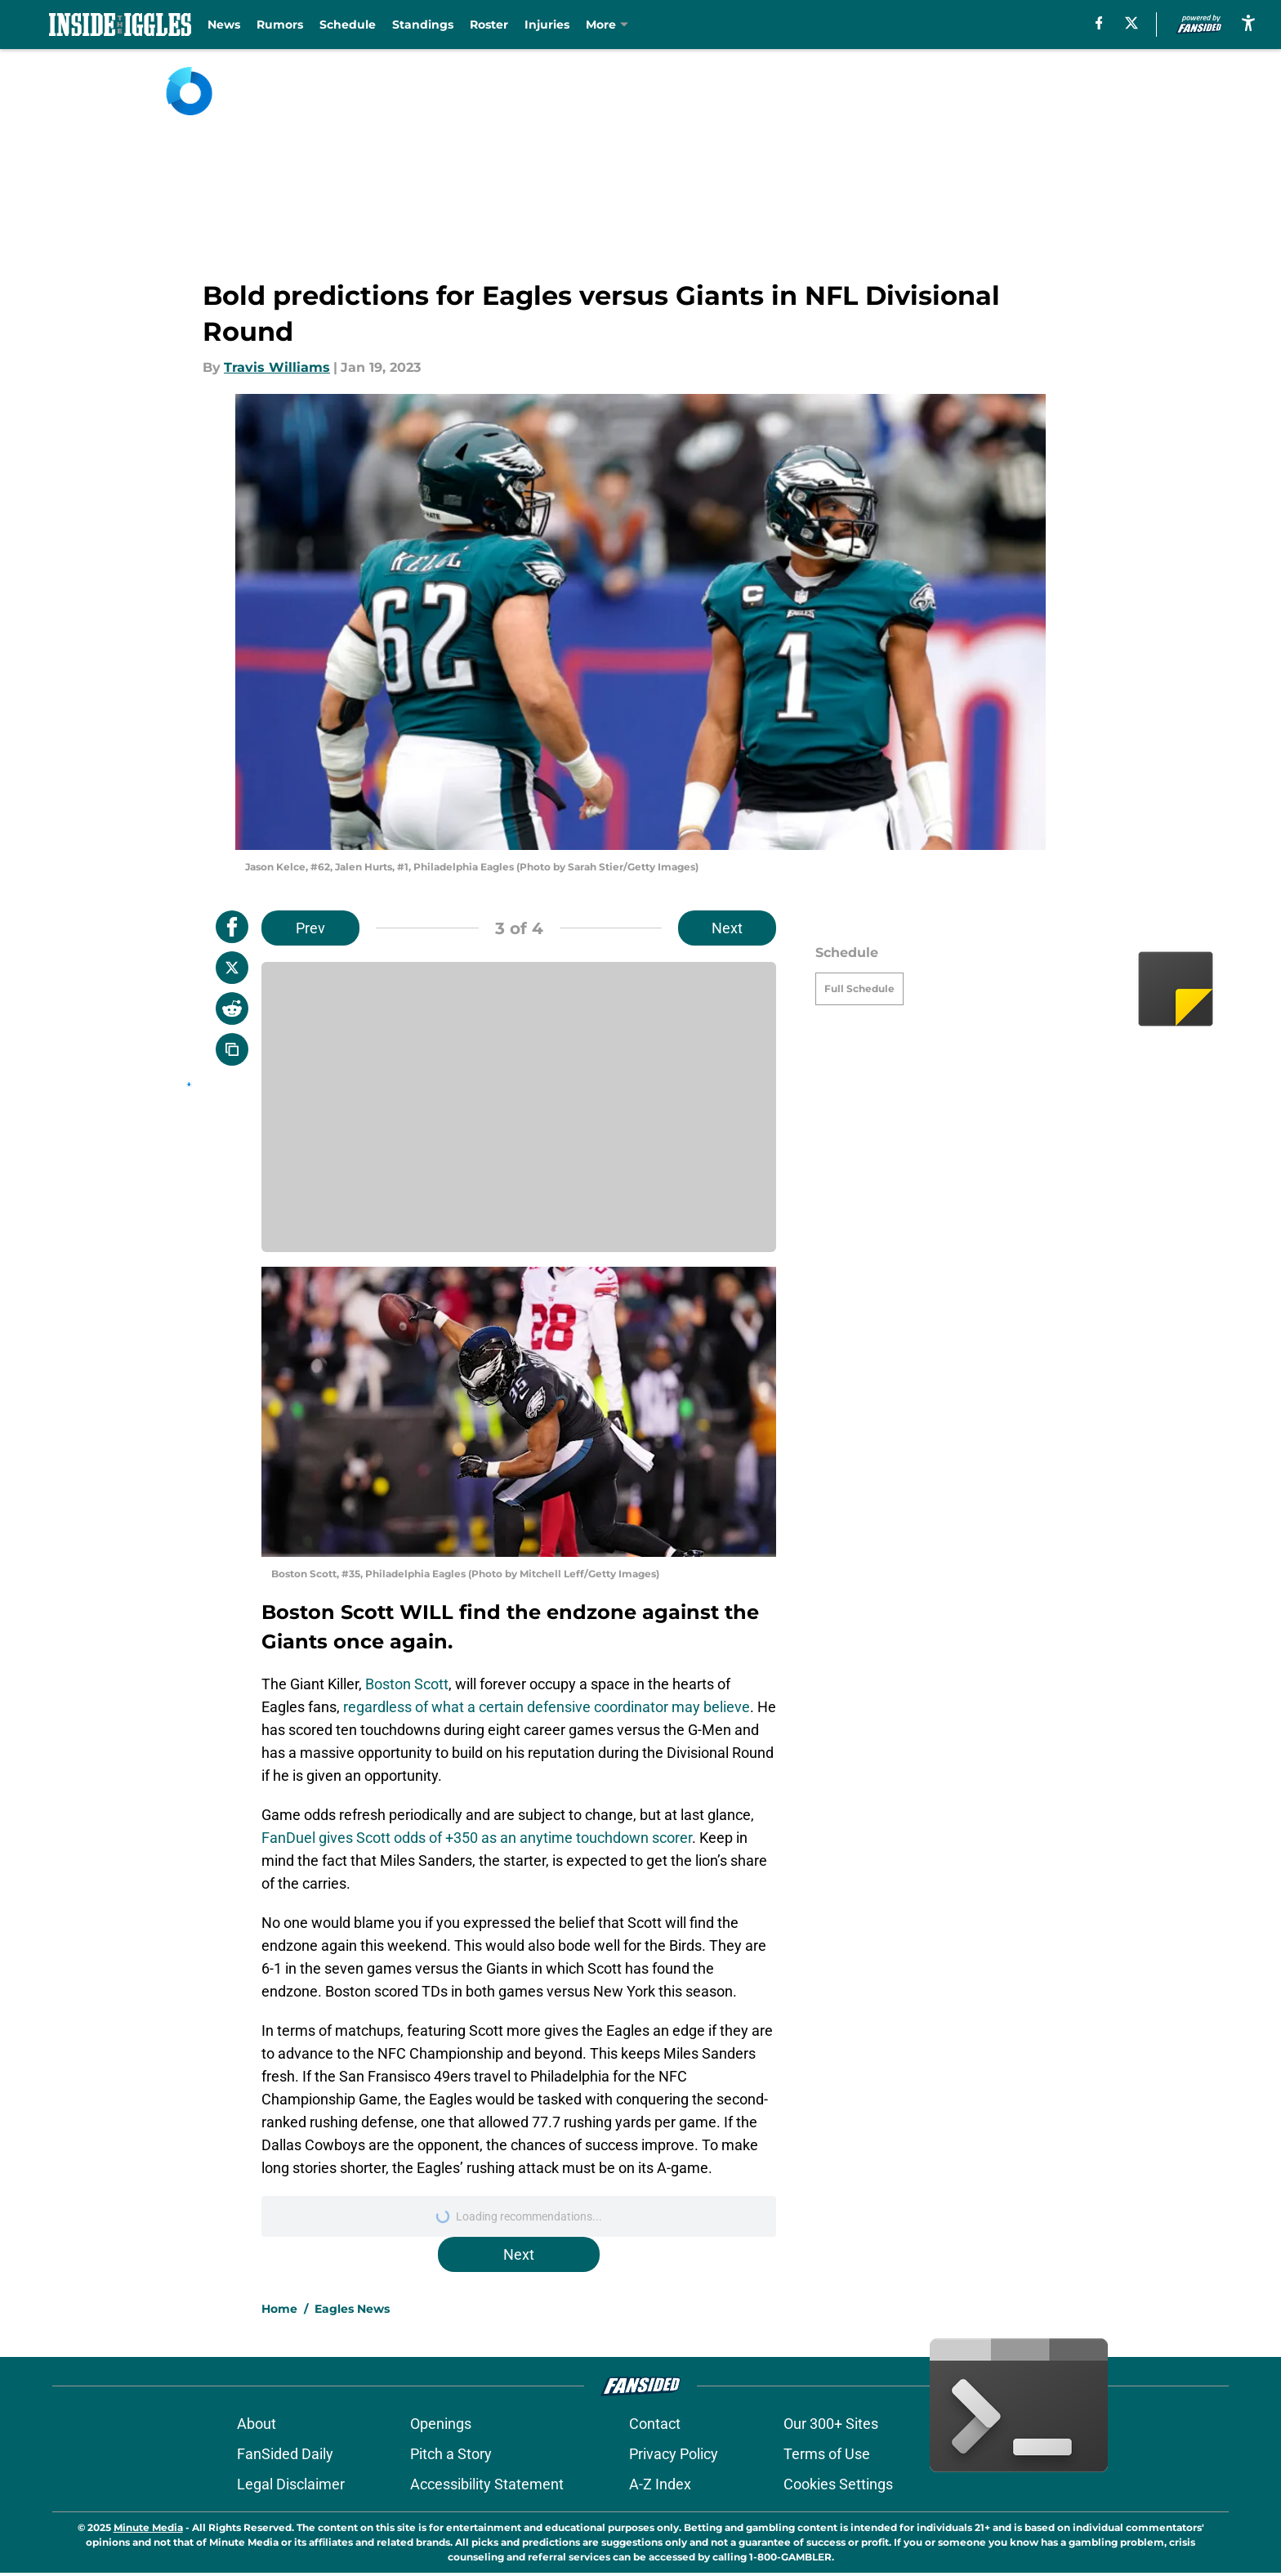  What do you see at coordinates (189, 91) in the screenshot?
I see `open the pricing app` at bounding box center [189, 91].